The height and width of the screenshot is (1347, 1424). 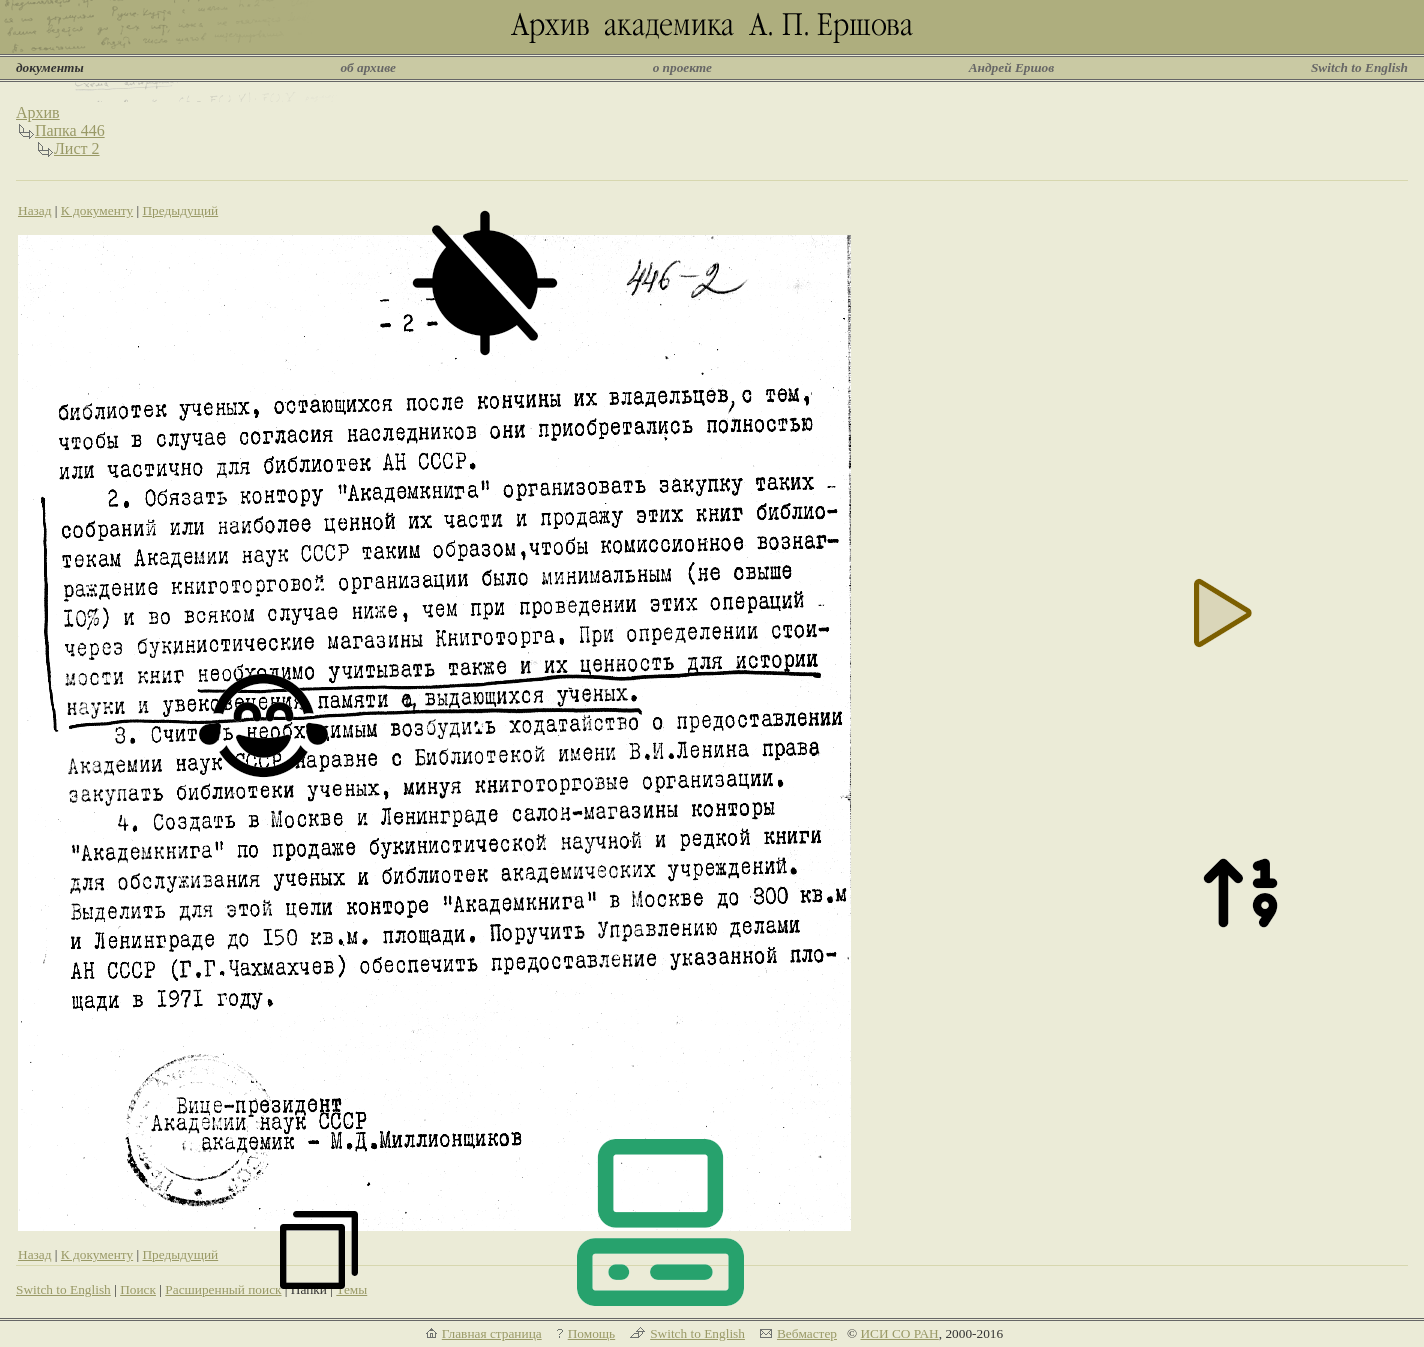 What do you see at coordinates (1215, 613) in the screenshot?
I see `play media or start video` at bounding box center [1215, 613].